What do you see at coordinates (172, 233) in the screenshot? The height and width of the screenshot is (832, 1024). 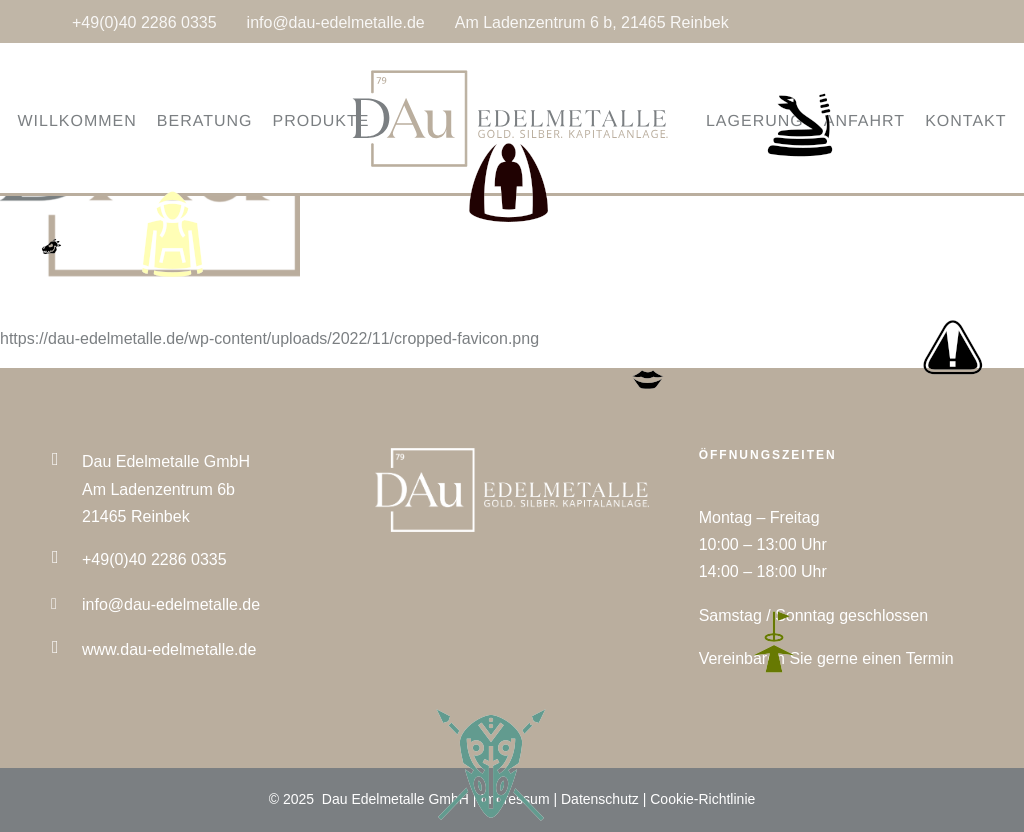 I see `browse hoodies or casual apparel` at bounding box center [172, 233].